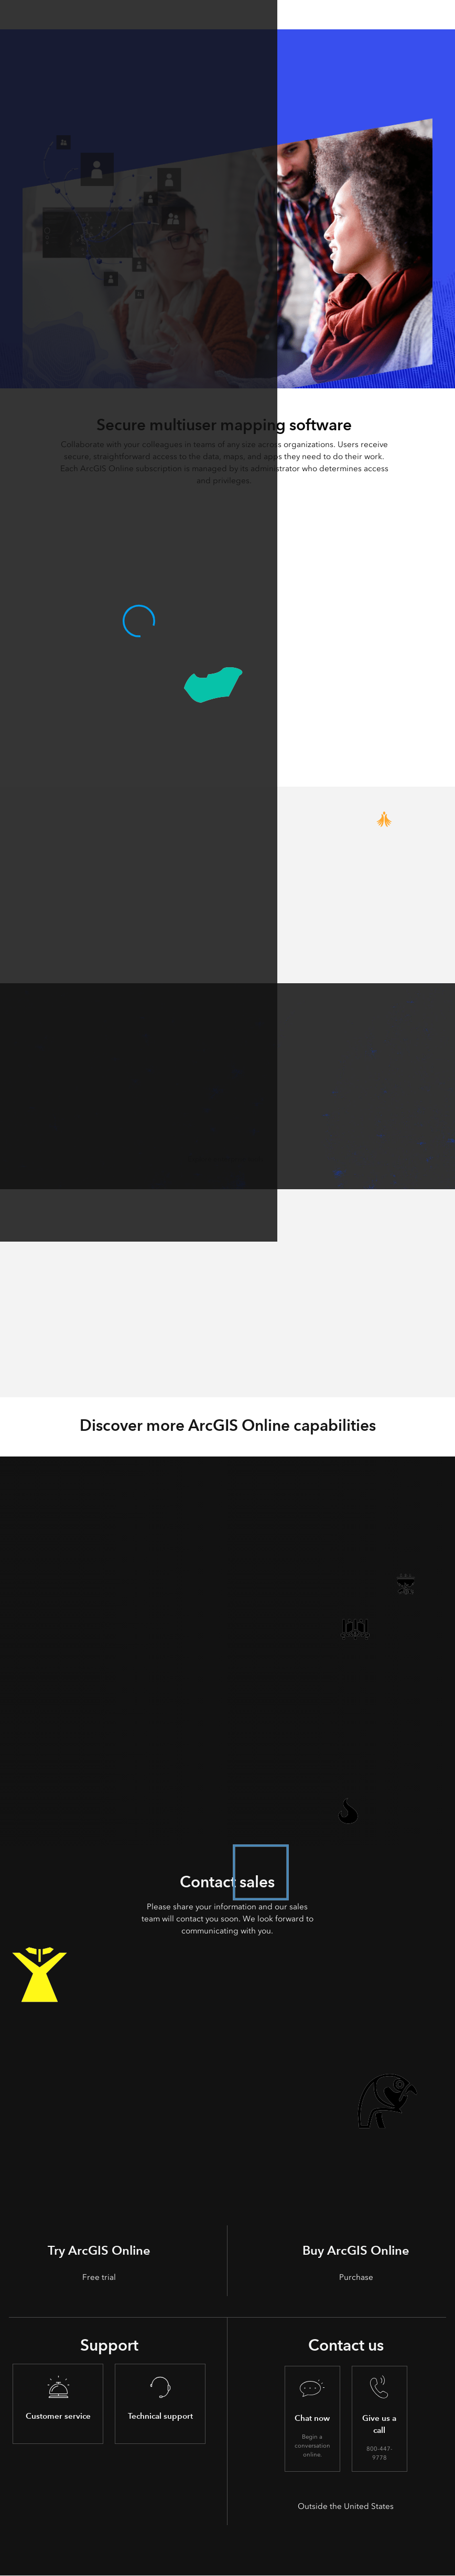 This screenshot has height=2576, width=455. What do you see at coordinates (261, 1872) in the screenshot?
I see `stop media playback` at bounding box center [261, 1872].